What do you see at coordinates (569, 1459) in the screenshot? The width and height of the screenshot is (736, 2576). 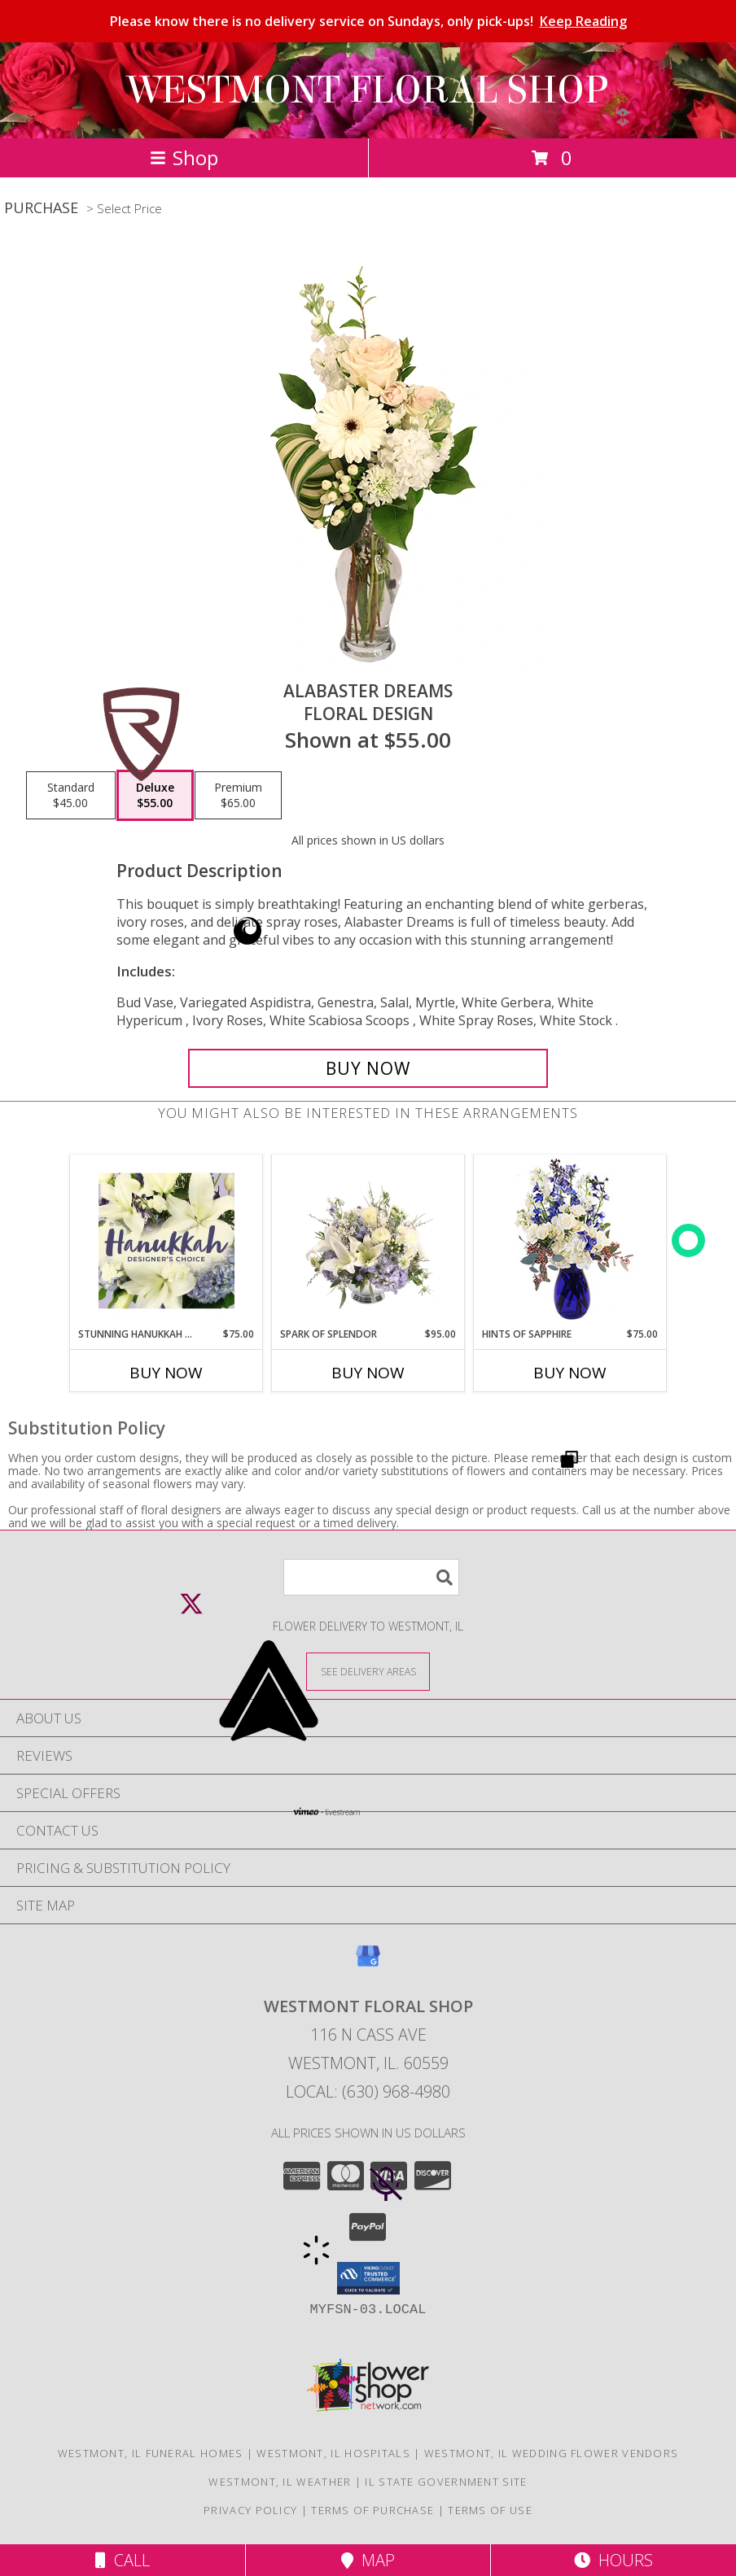 I see `select multiple items` at bounding box center [569, 1459].